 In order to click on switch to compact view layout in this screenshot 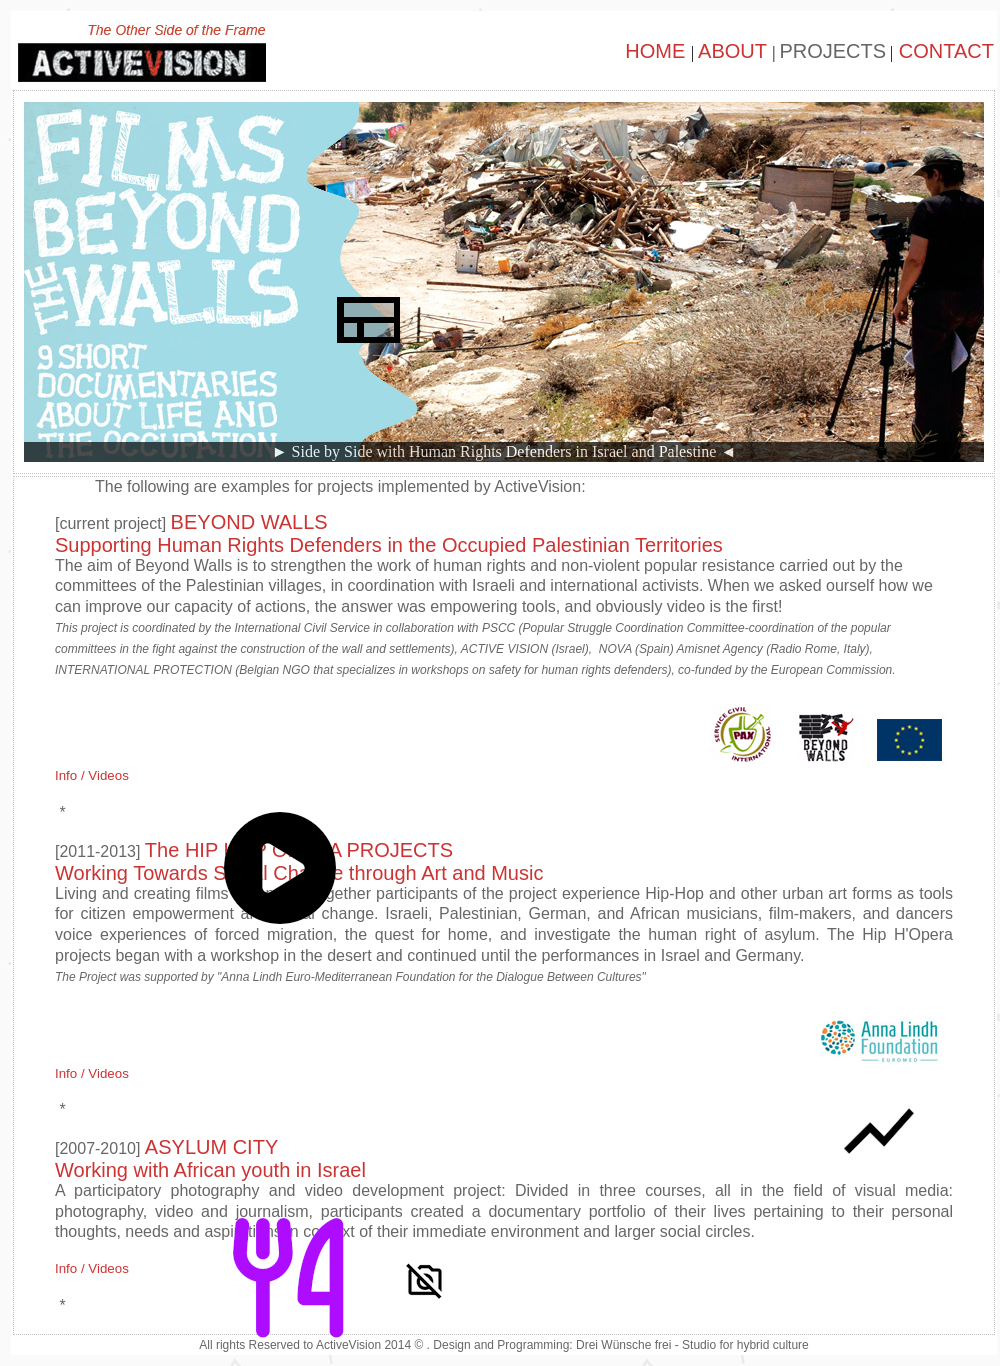, I will do `click(367, 320)`.